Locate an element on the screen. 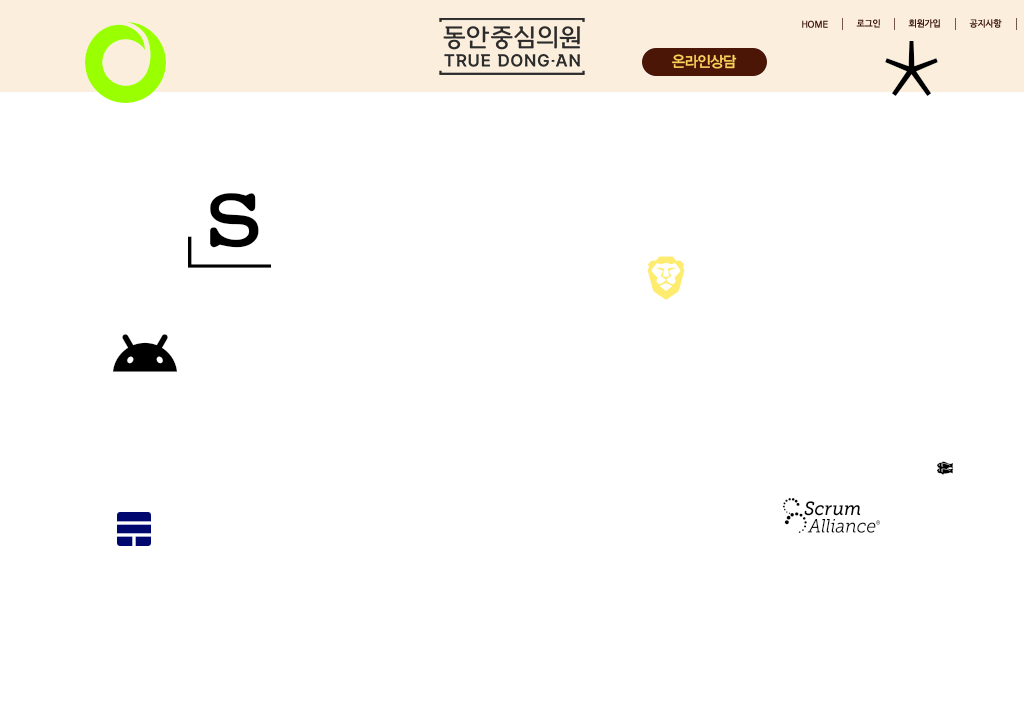 This screenshot has width=1024, height=720. elastic stack logo is located at coordinates (134, 529).